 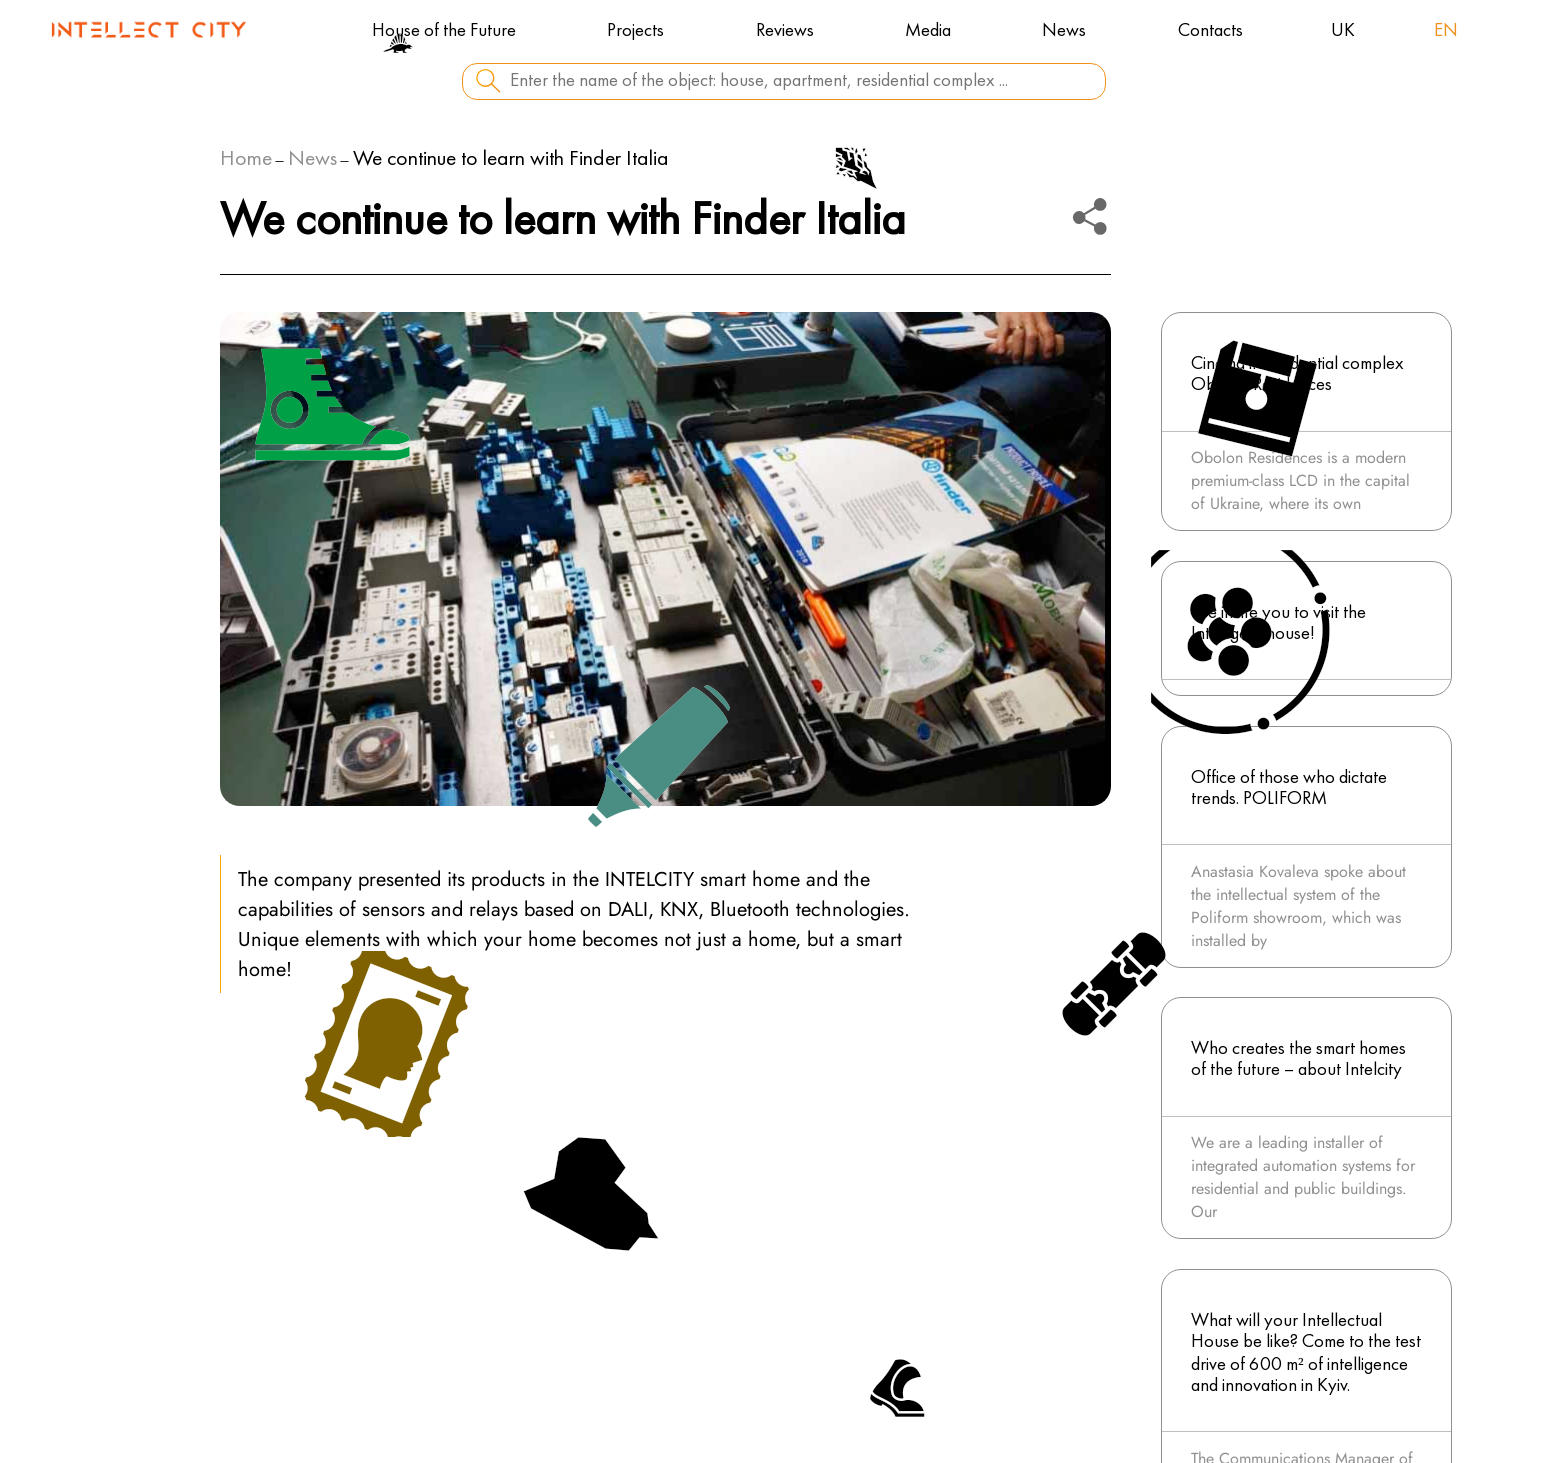 What do you see at coordinates (1257, 398) in the screenshot?
I see `save your current progress` at bounding box center [1257, 398].